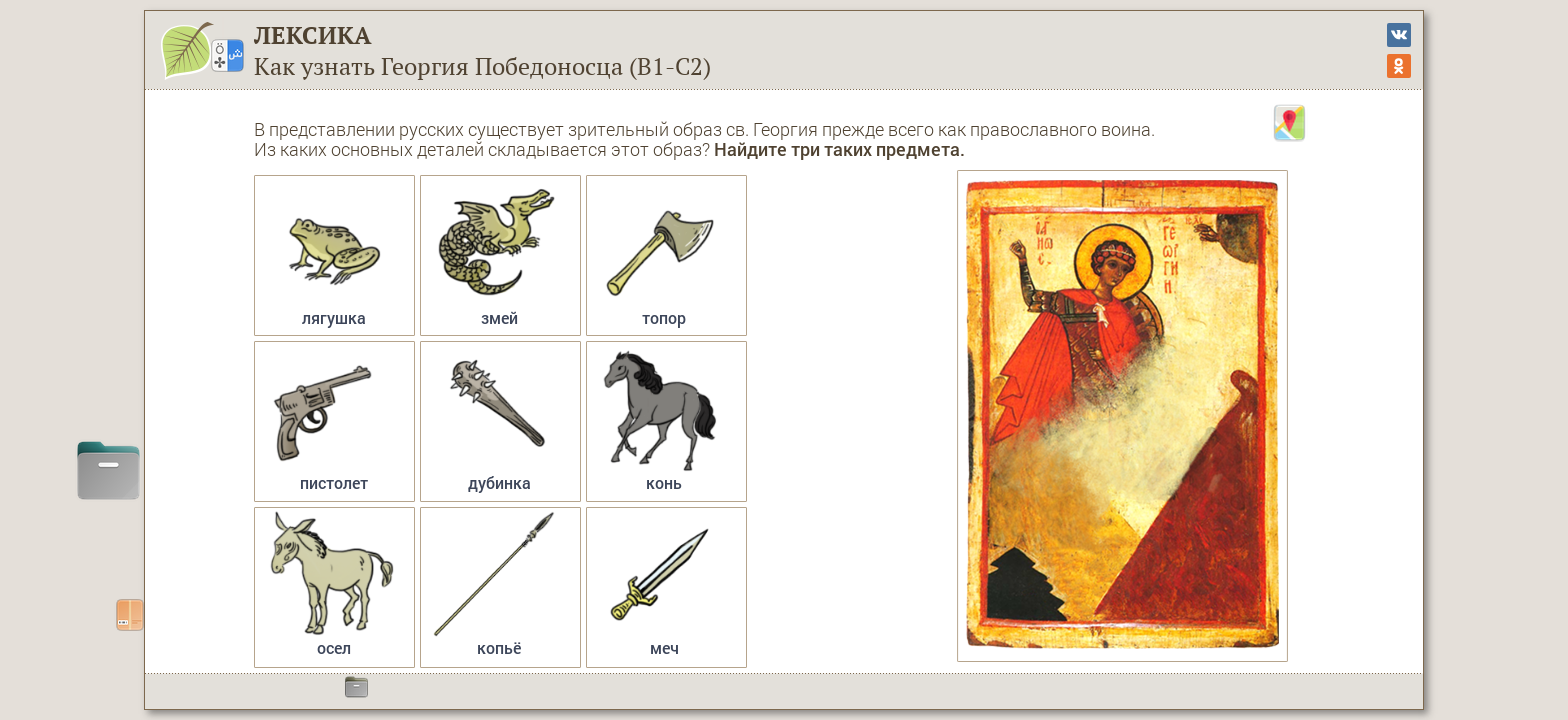 The height and width of the screenshot is (720, 1568). Describe the element at coordinates (1289, 122) in the screenshot. I see `open a google earth location file` at that location.